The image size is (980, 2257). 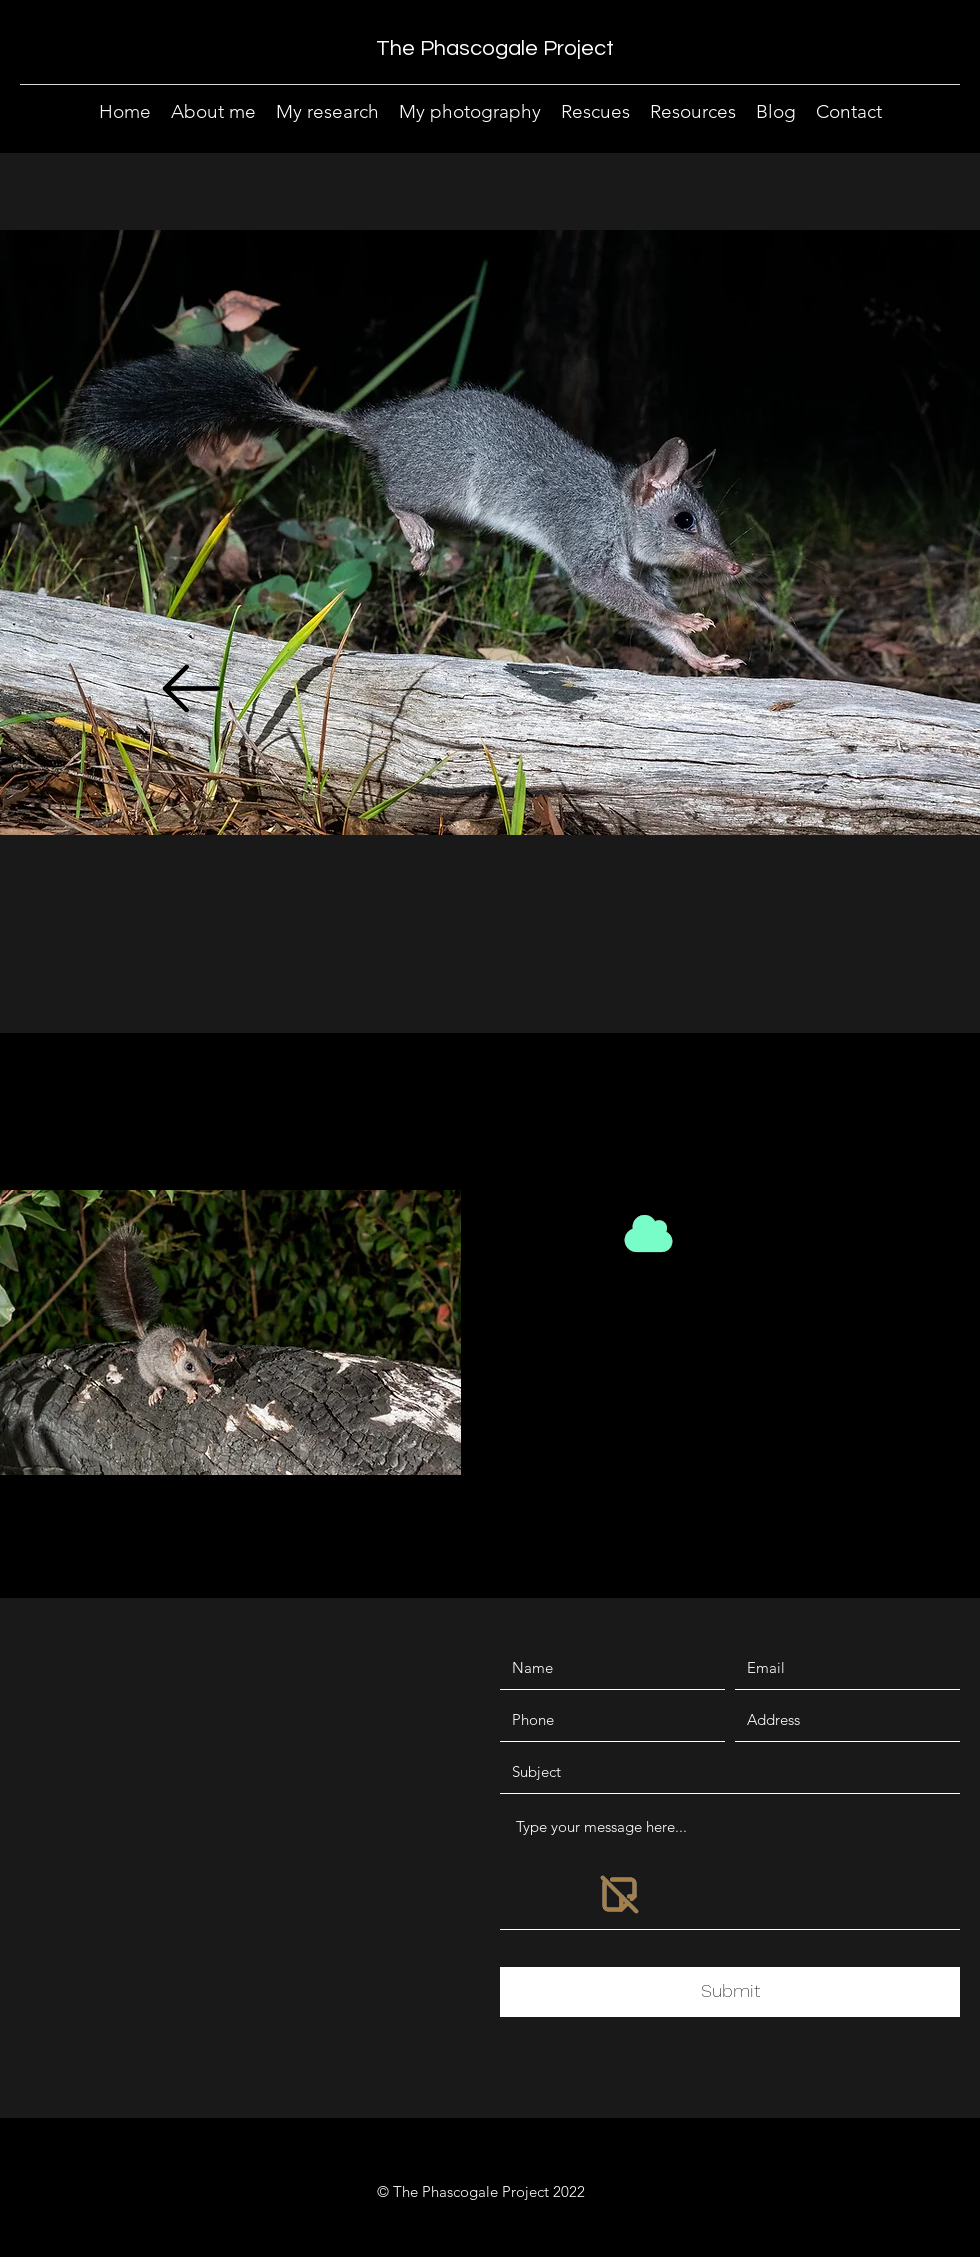 I want to click on notes feature is disabled or unavailable, so click(x=619, y=1894).